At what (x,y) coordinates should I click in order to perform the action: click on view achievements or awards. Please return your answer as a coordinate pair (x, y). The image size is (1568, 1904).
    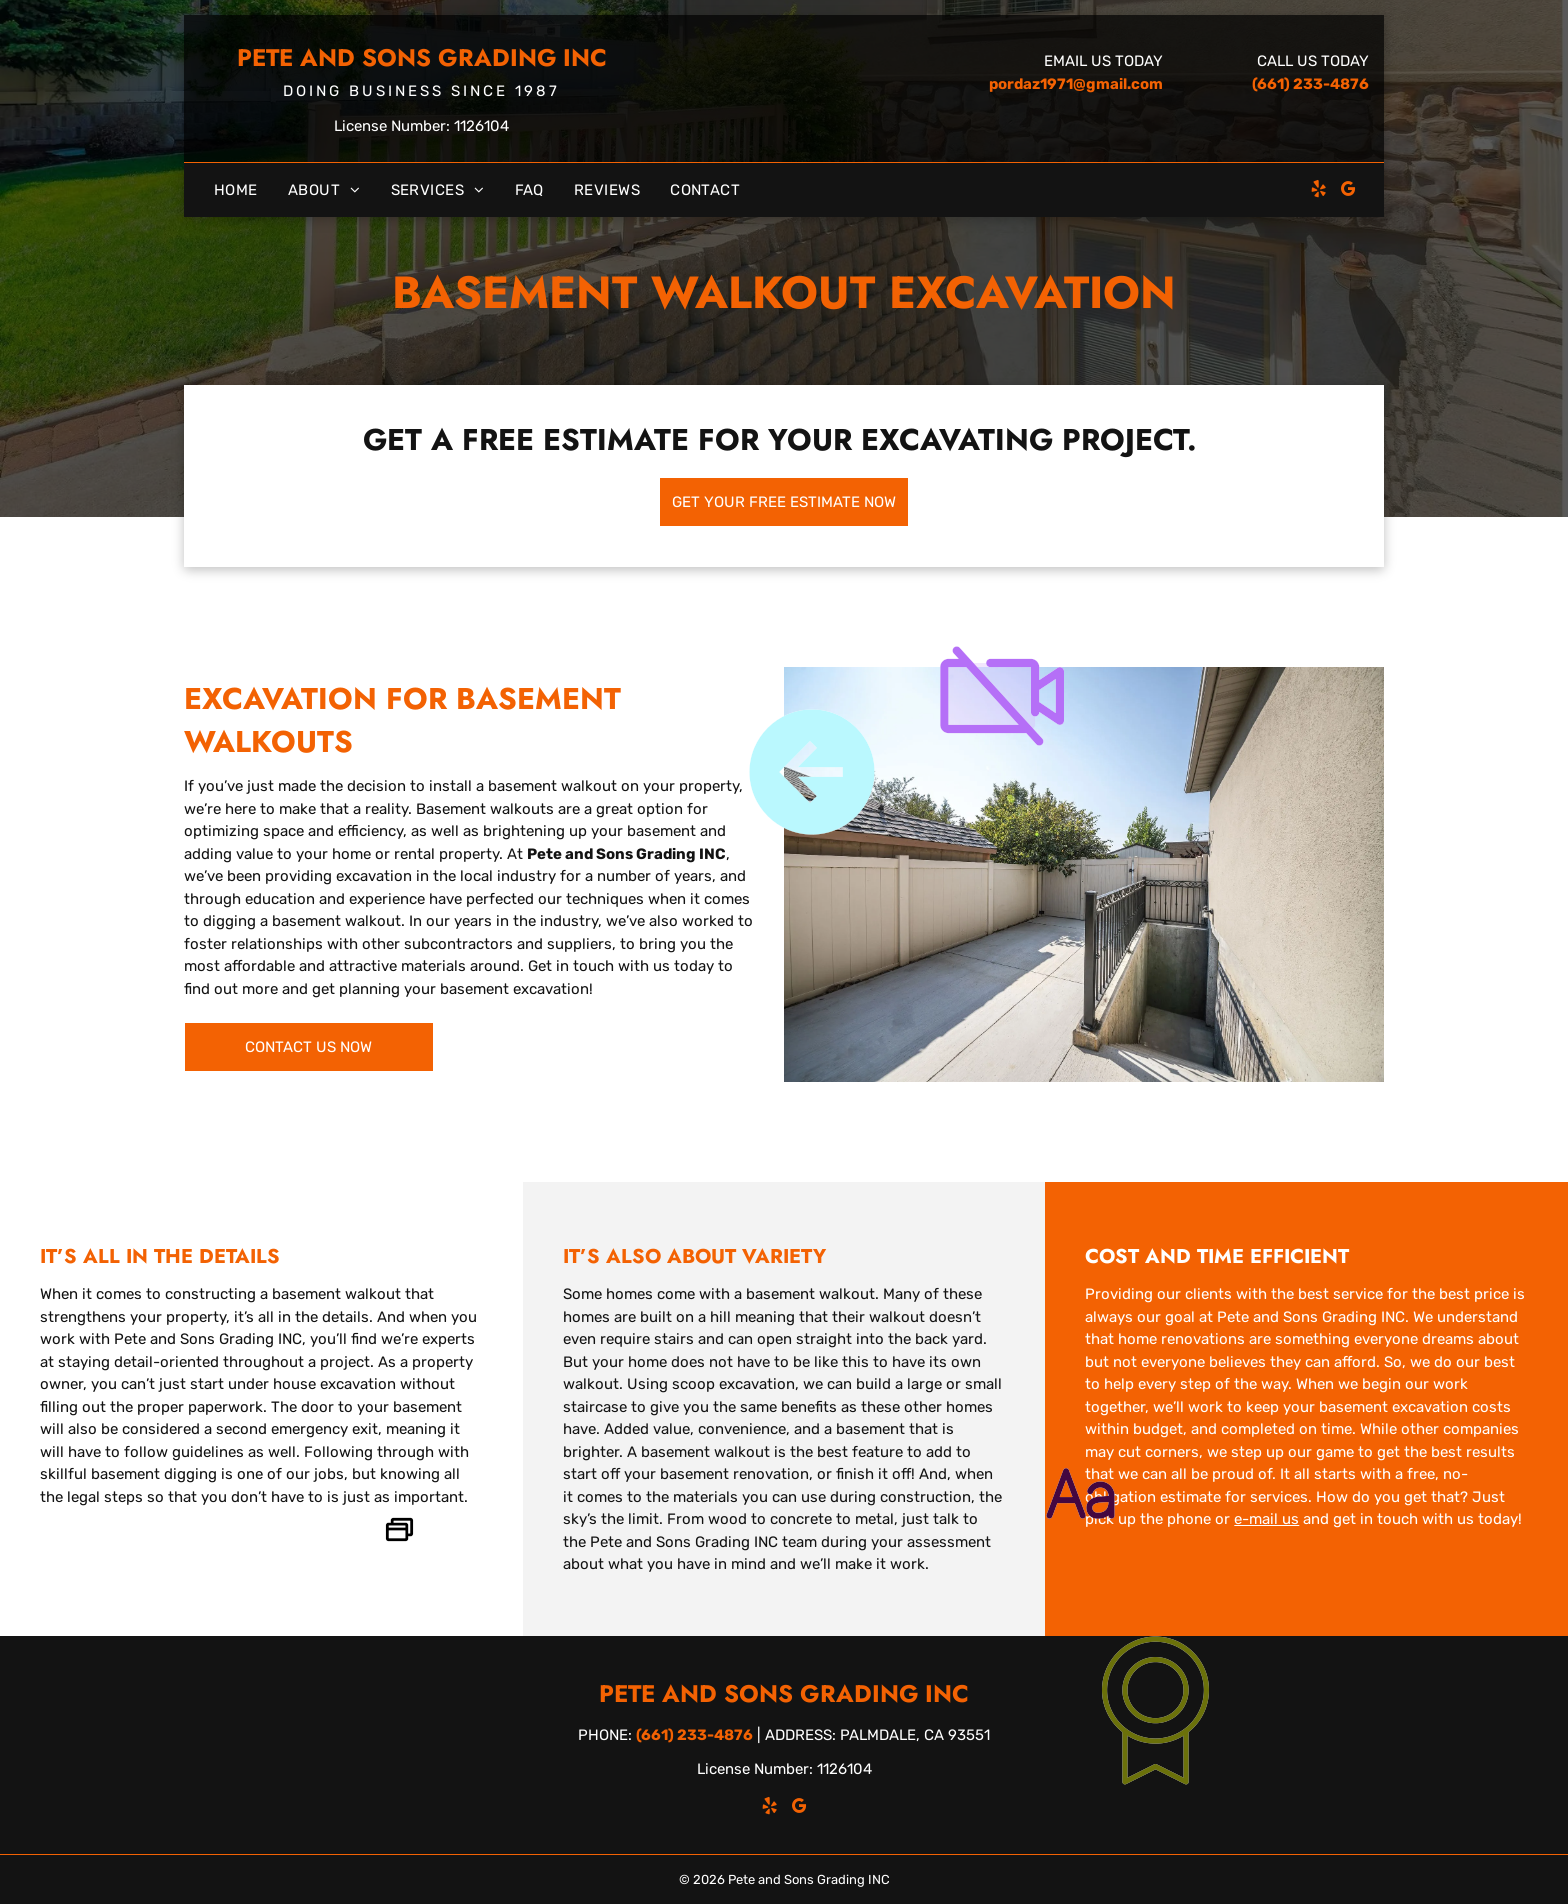
    Looking at the image, I should click on (1155, 1710).